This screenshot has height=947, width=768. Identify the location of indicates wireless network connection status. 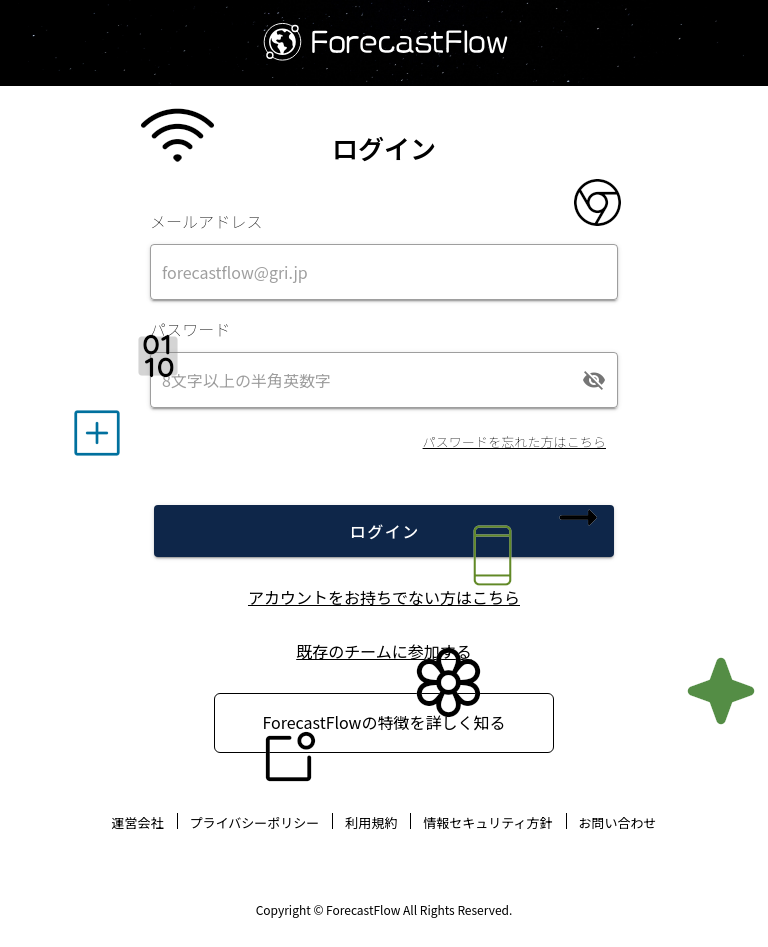
(177, 136).